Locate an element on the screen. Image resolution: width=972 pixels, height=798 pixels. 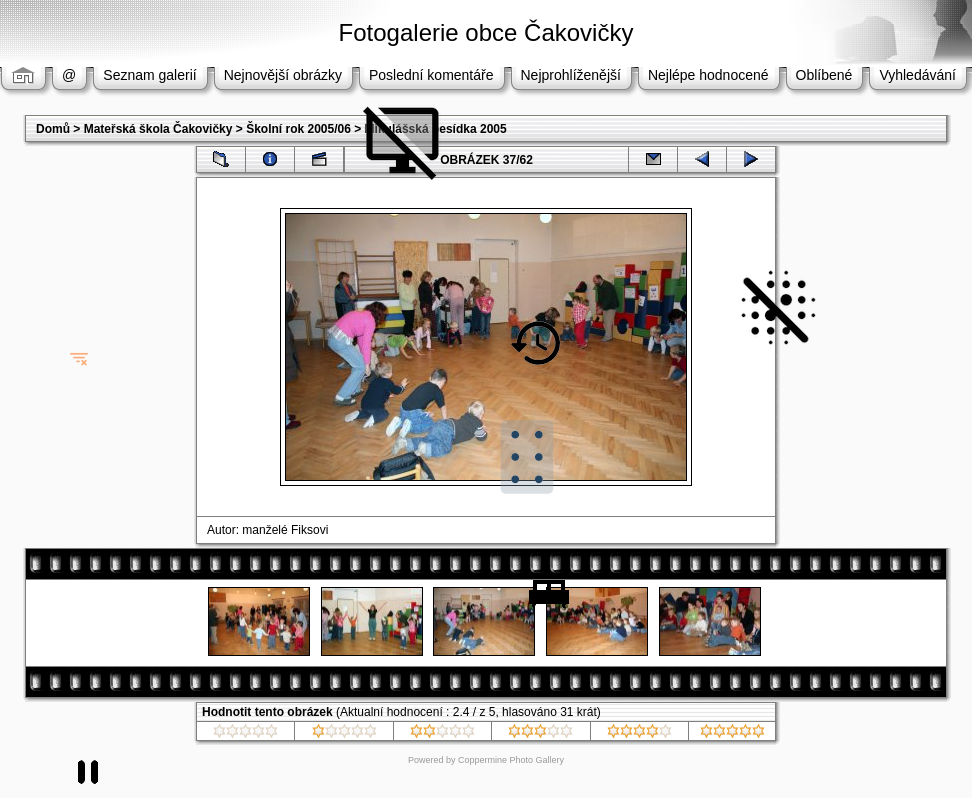
desktop access is currently disabled is located at coordinates (402, 140).